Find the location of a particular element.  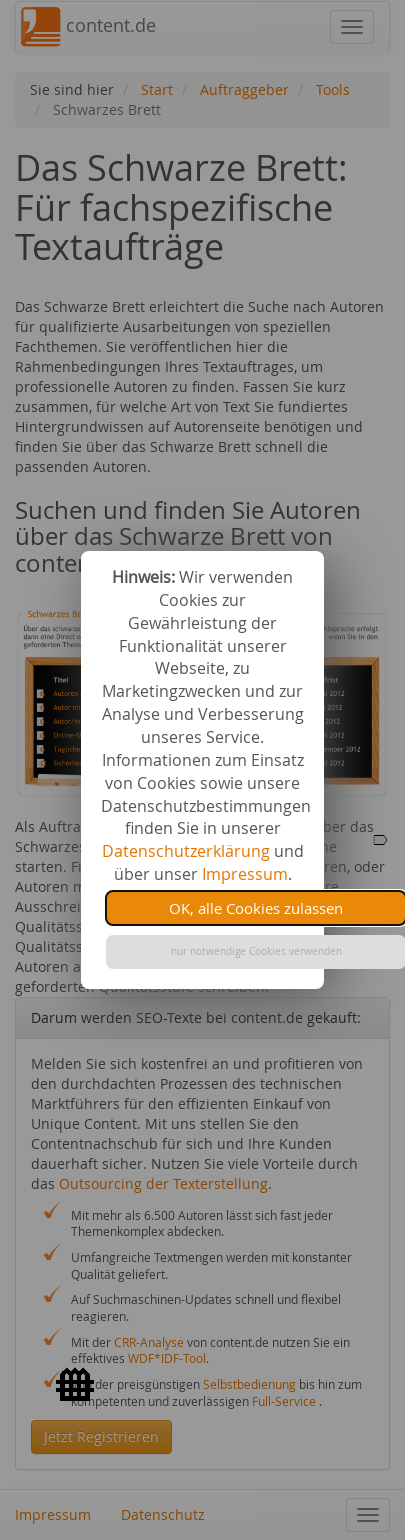

add a tag or label to an item is located at coordinates (380, 840).